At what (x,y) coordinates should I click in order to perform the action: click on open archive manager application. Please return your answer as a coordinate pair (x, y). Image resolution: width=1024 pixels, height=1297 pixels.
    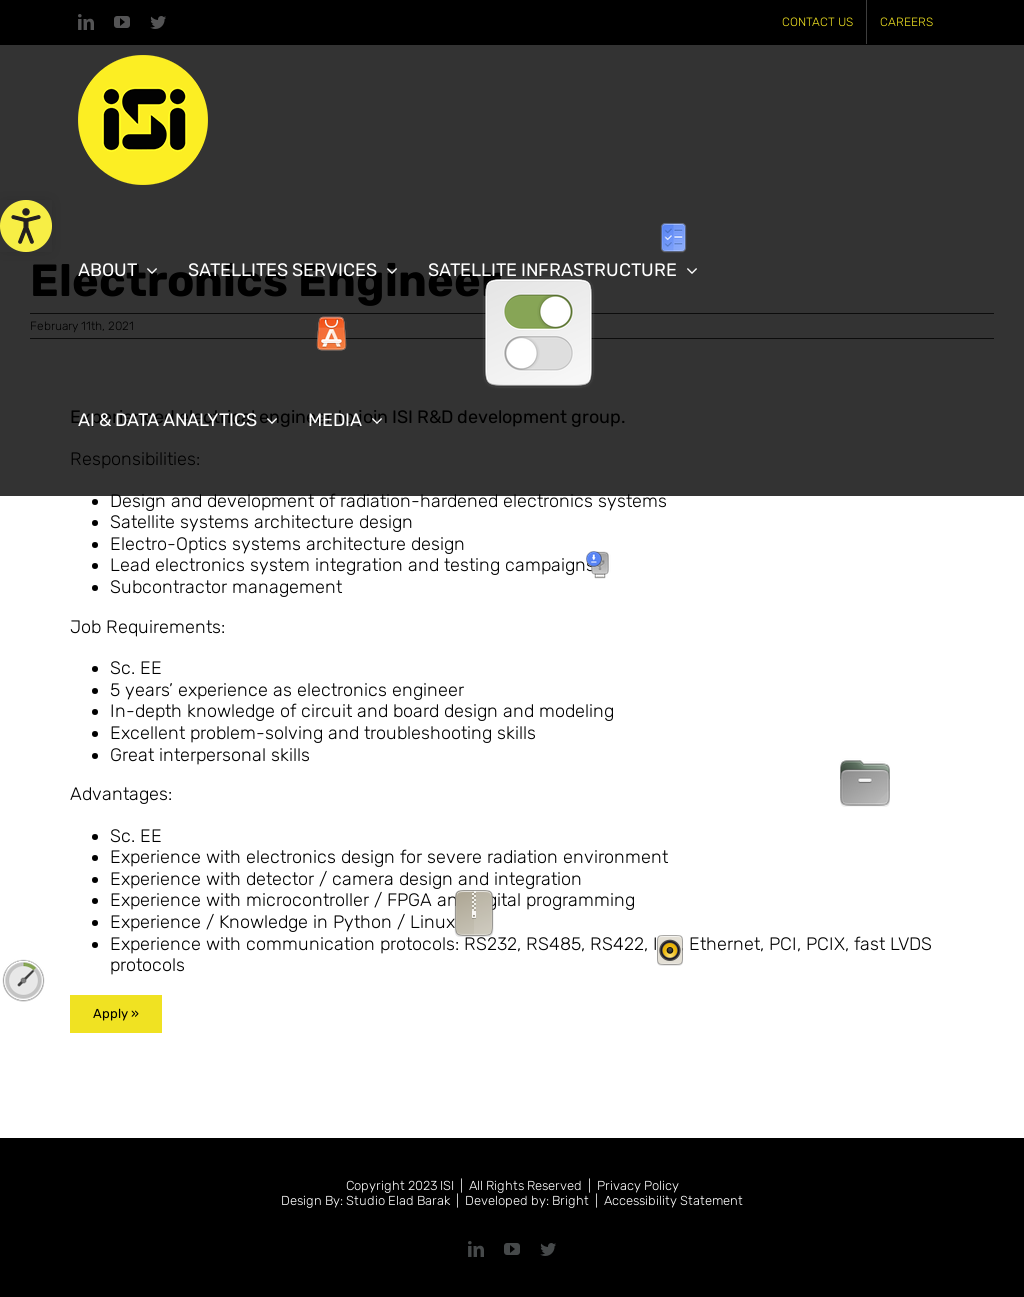
    Looking at the image, I should click on (474, 913).